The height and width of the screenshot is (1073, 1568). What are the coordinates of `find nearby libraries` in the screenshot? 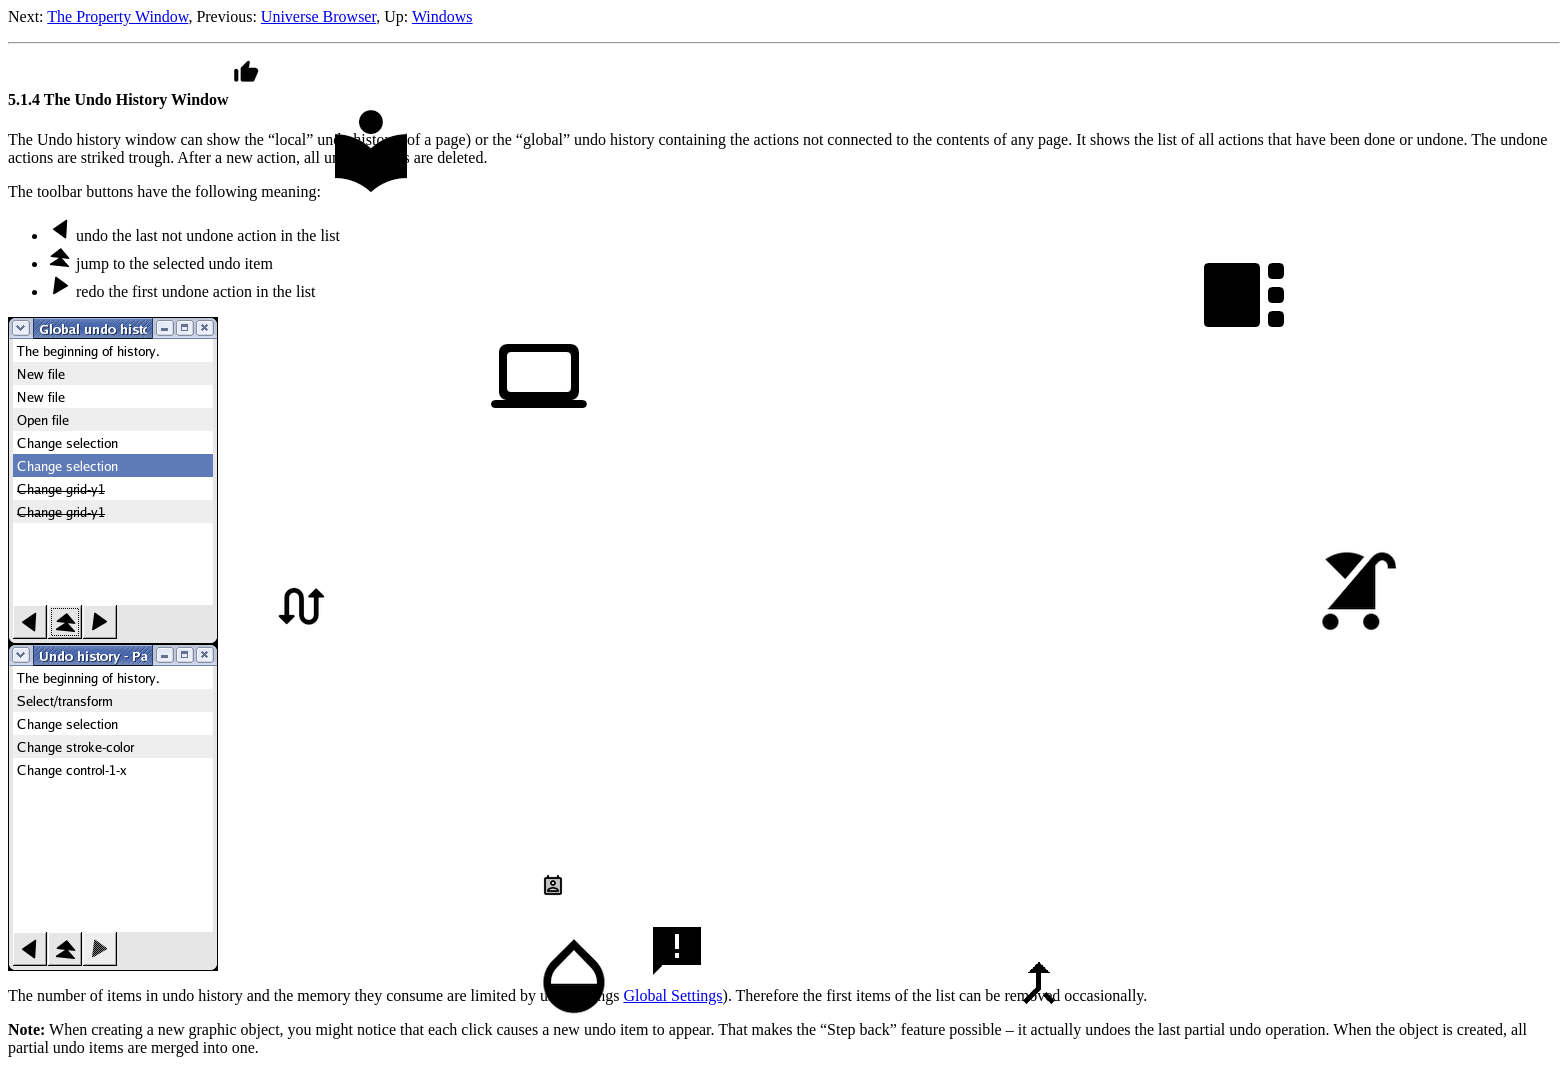 It's located at (371, 150).